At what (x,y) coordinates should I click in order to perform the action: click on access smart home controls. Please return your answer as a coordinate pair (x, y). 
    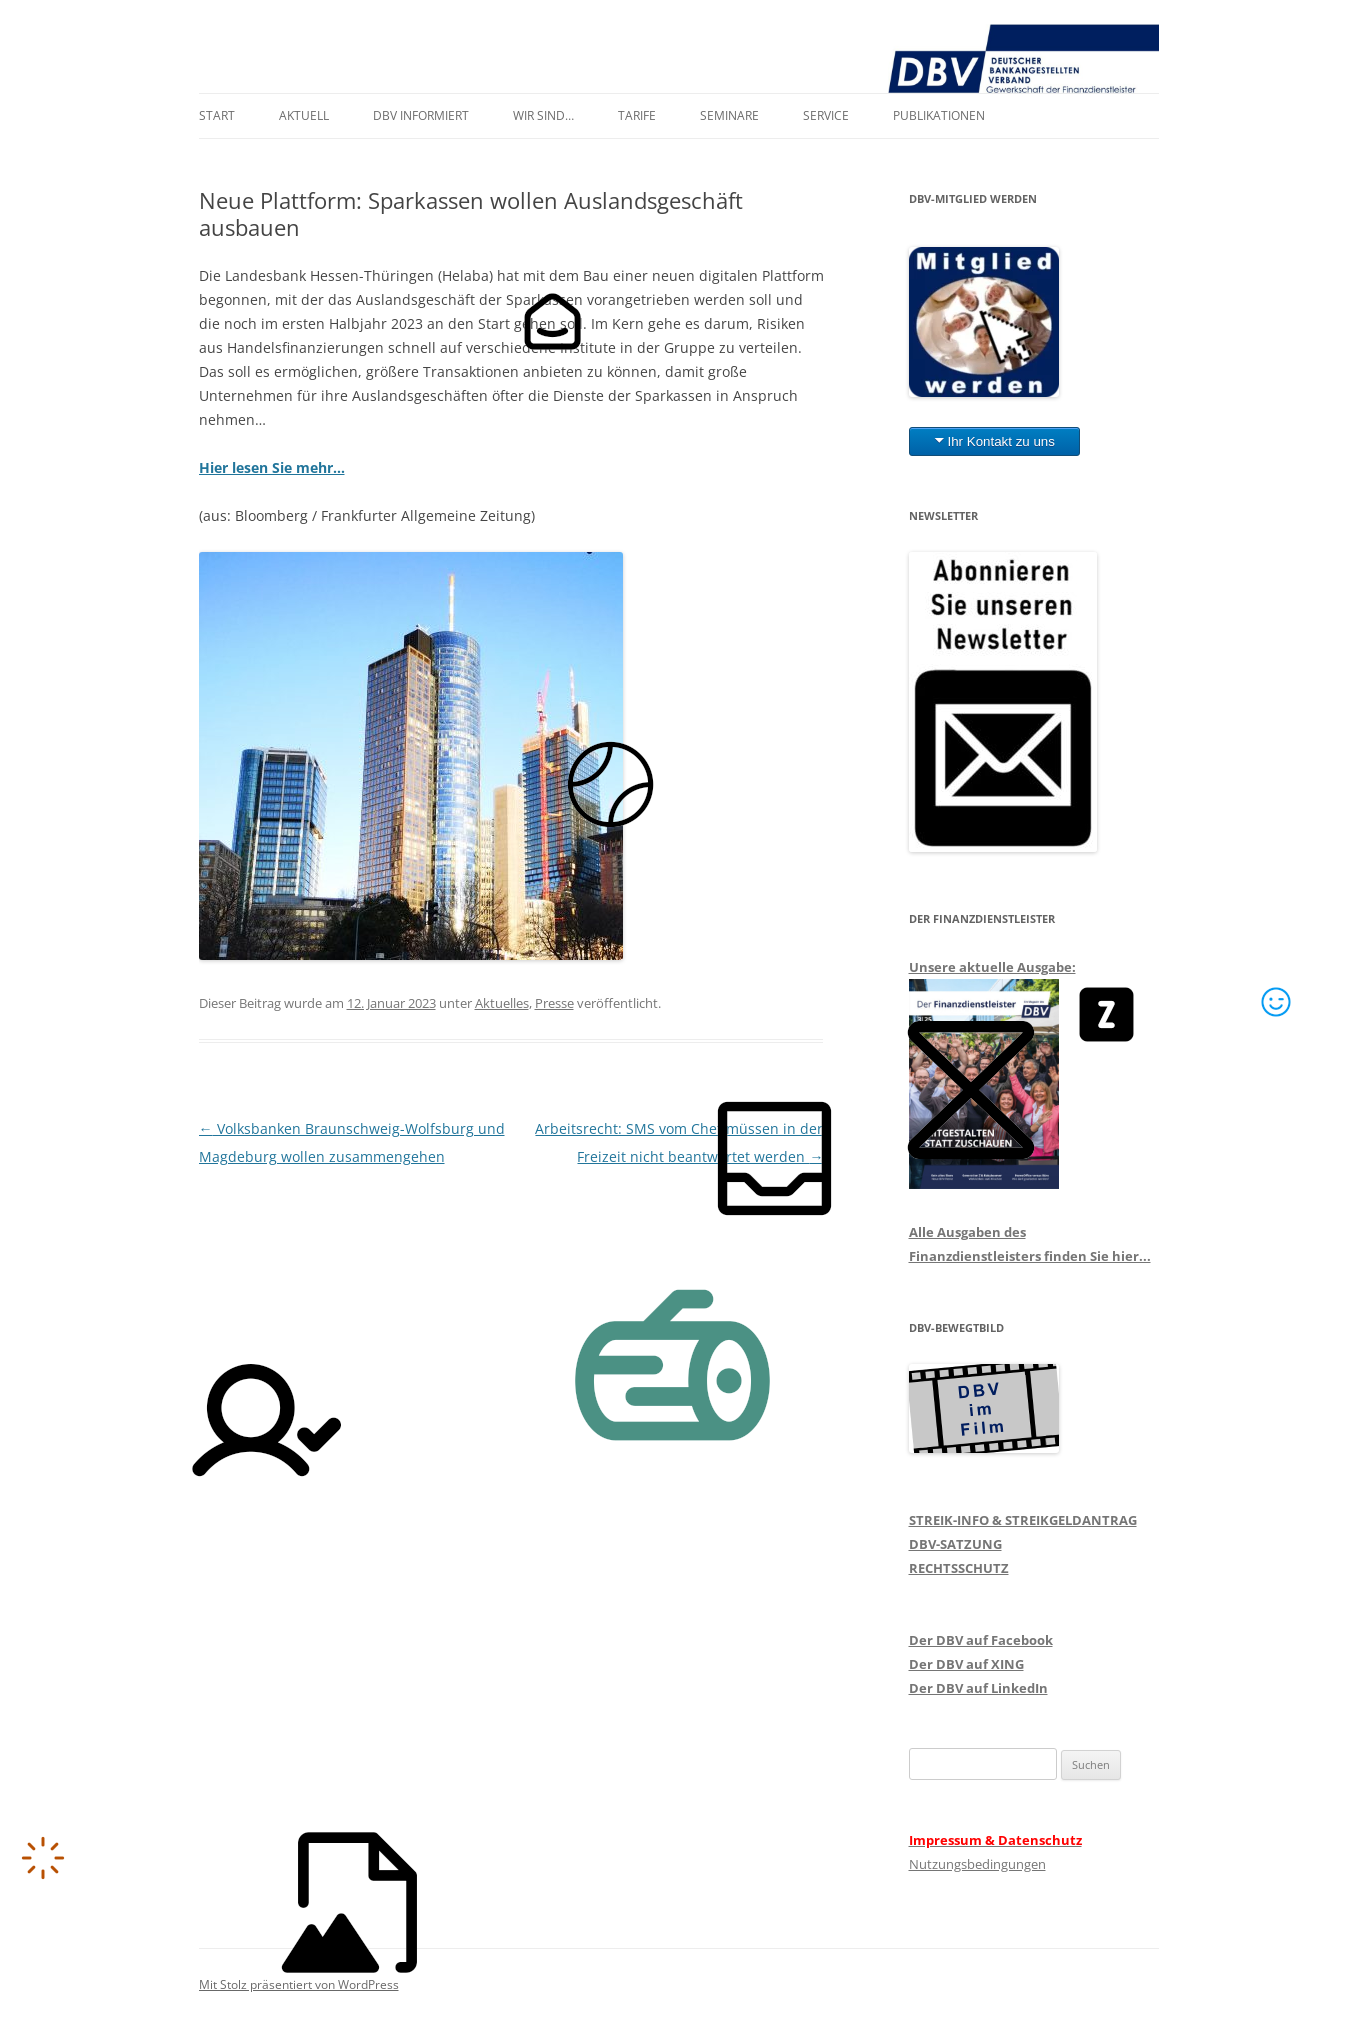
    Looking at the image, I should click on (552, 321).